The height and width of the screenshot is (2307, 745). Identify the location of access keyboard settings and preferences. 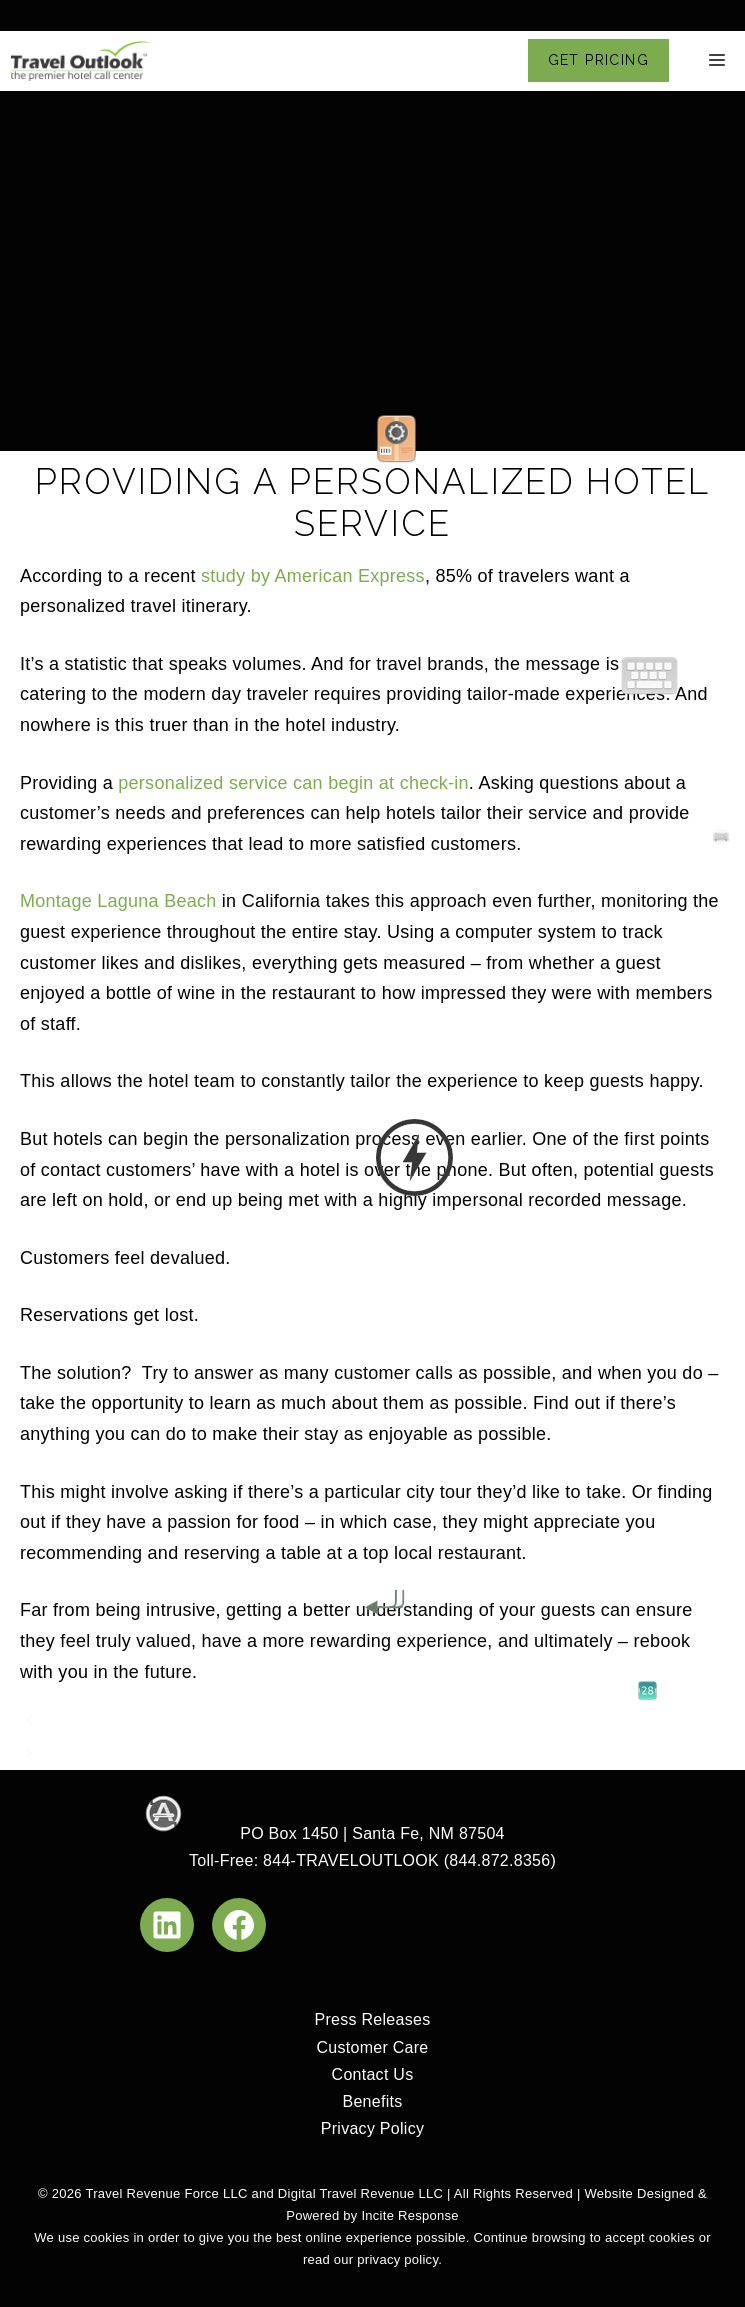
(649, 675).